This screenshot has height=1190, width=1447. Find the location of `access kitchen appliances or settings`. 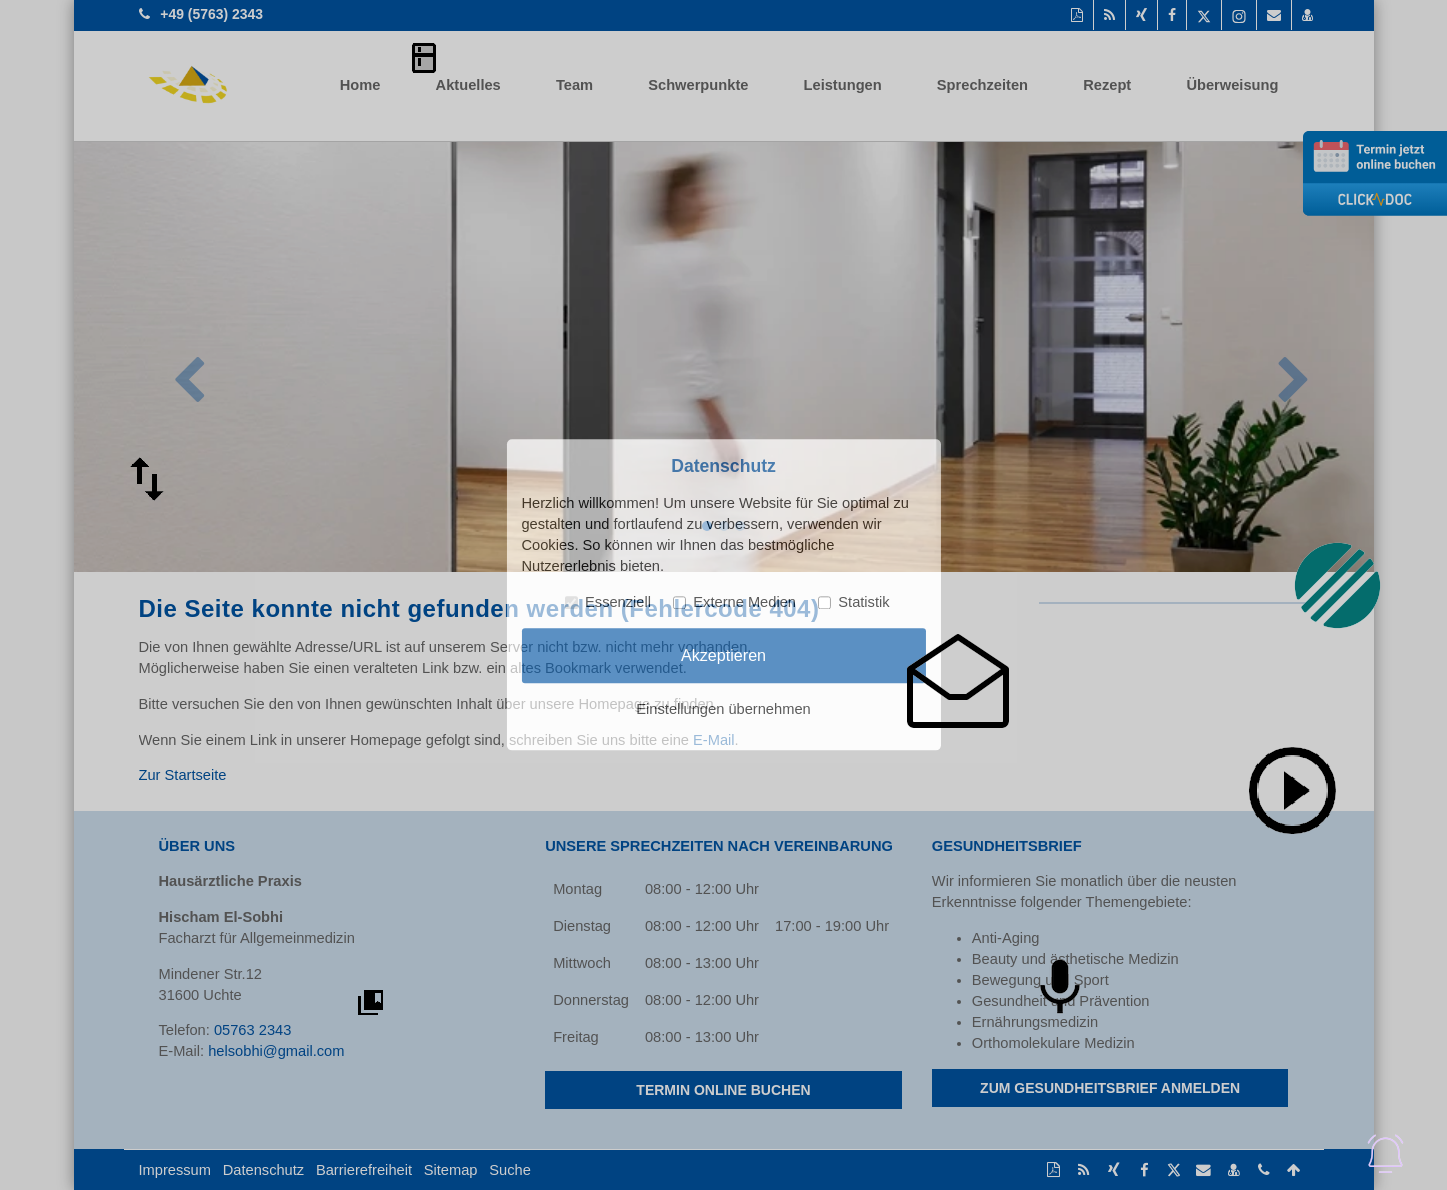

access kitchen appliances or settings is located at coordinates (424, 58).